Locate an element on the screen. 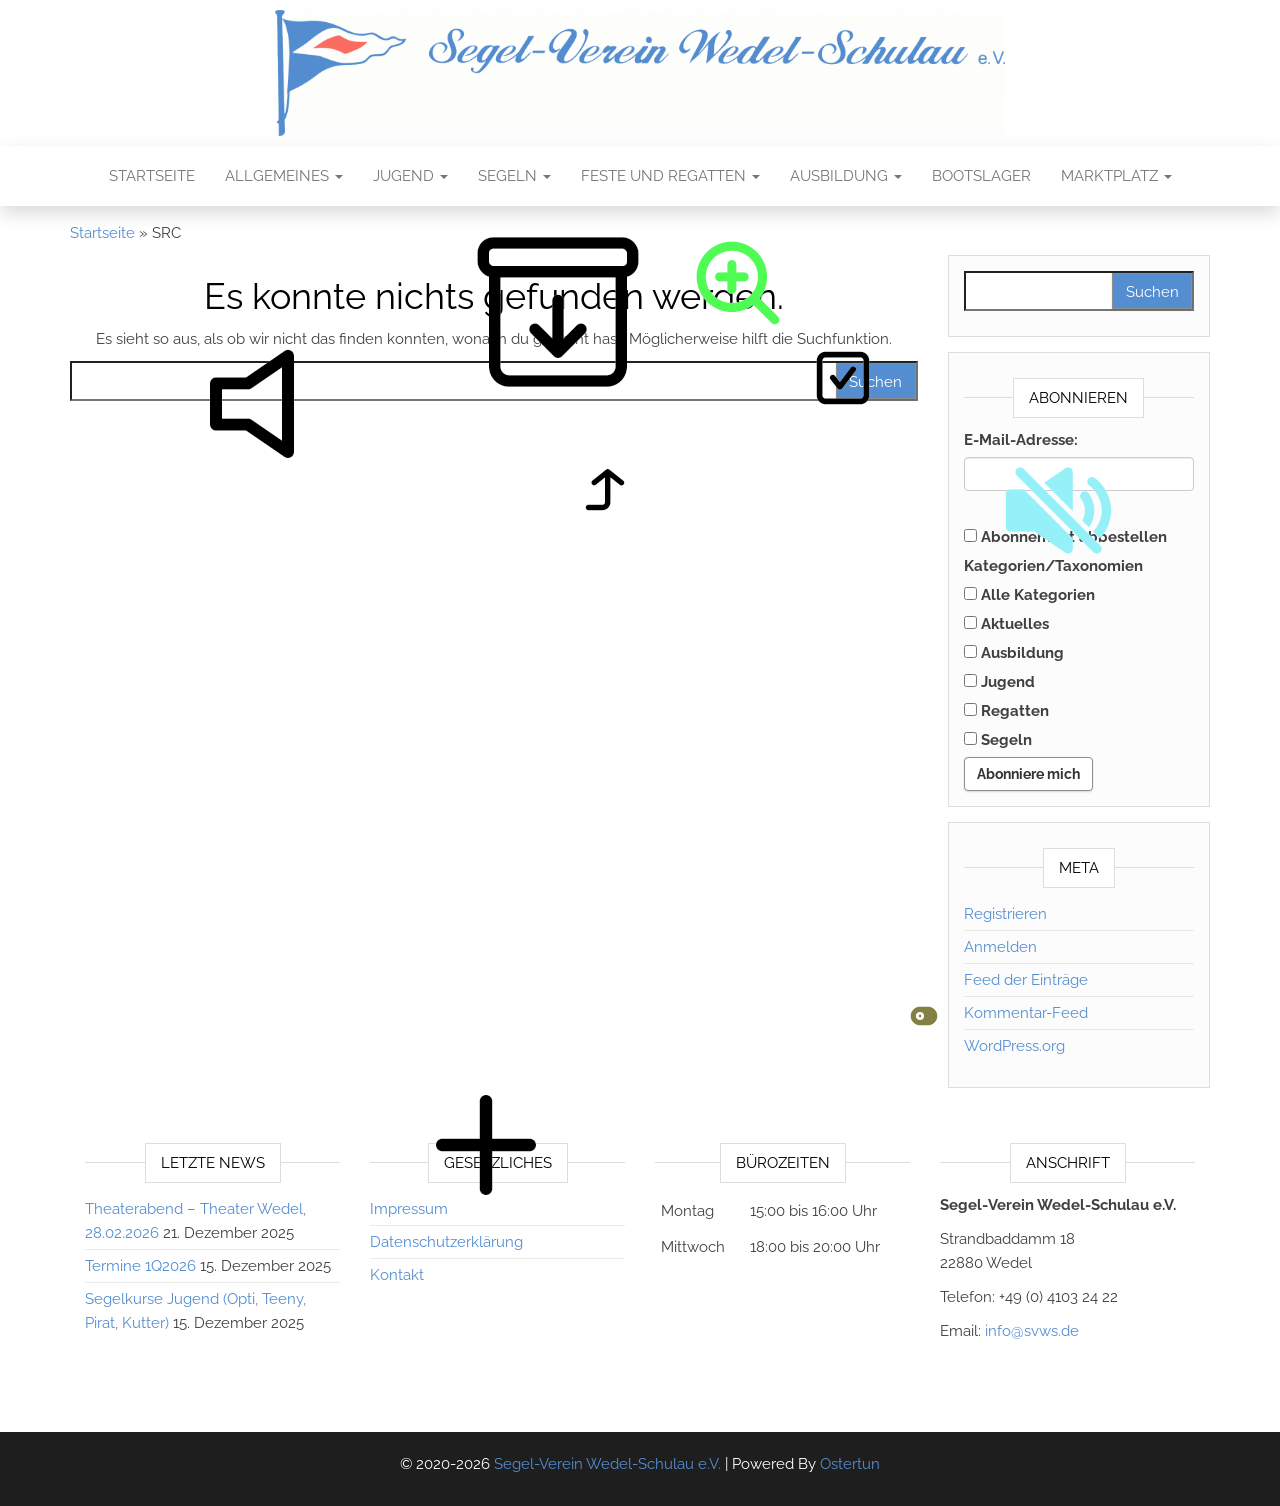 Image resolution: width=1280 pixels, height=1506 pixels. mute or unmute audio is located at coordinates (258, 404).